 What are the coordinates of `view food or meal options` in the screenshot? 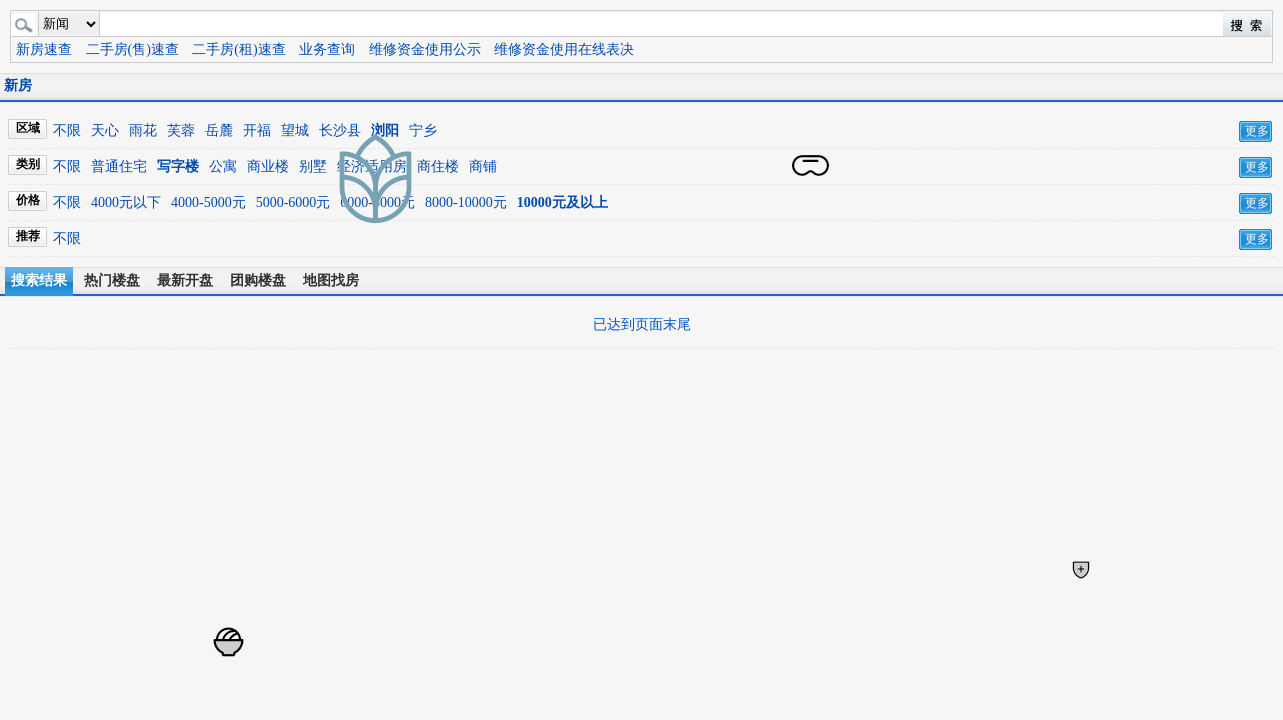 It's located at (228, 642).